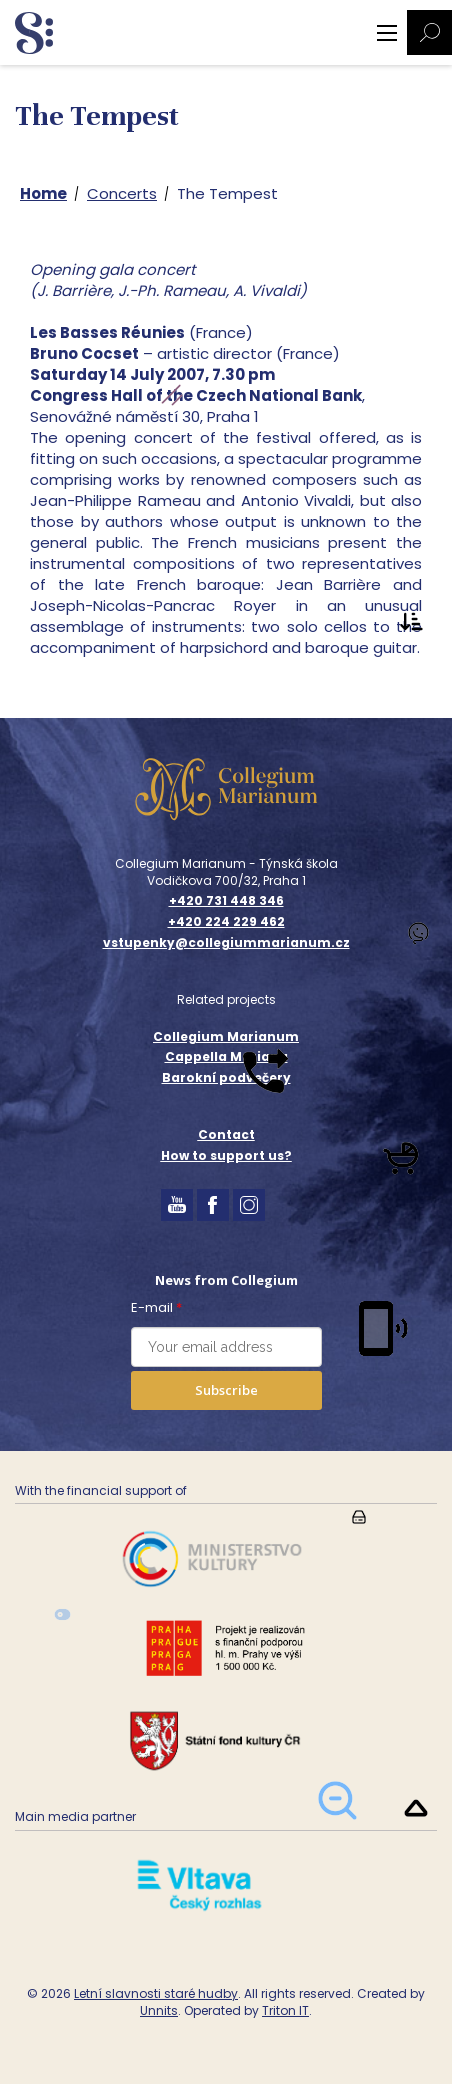 Image resolution: width=452 pixels, height=2084 pixels. What do you see at coordinates (418, 932) in the screenshot?
I see `react with a melting or overwhelmed emoji` at bounding box center [418, 932].